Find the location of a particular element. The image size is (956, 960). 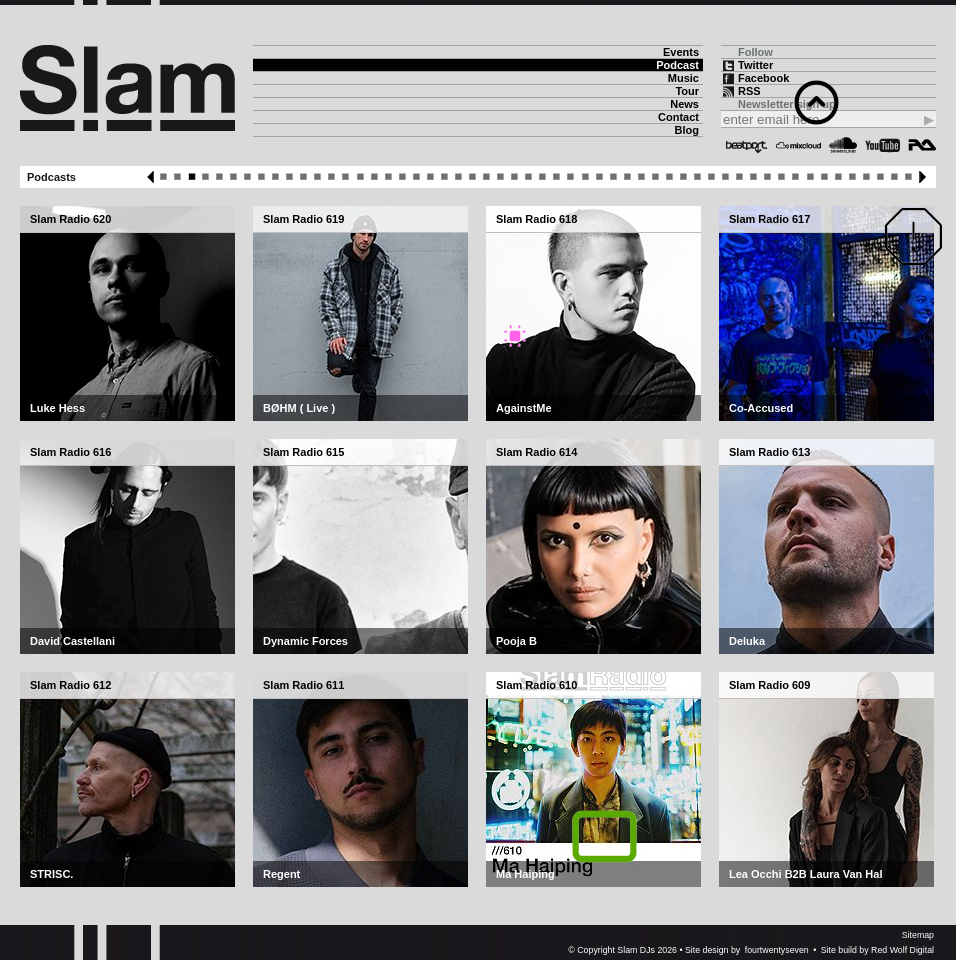

select or create an artboard is located at coordinates (515, 336).